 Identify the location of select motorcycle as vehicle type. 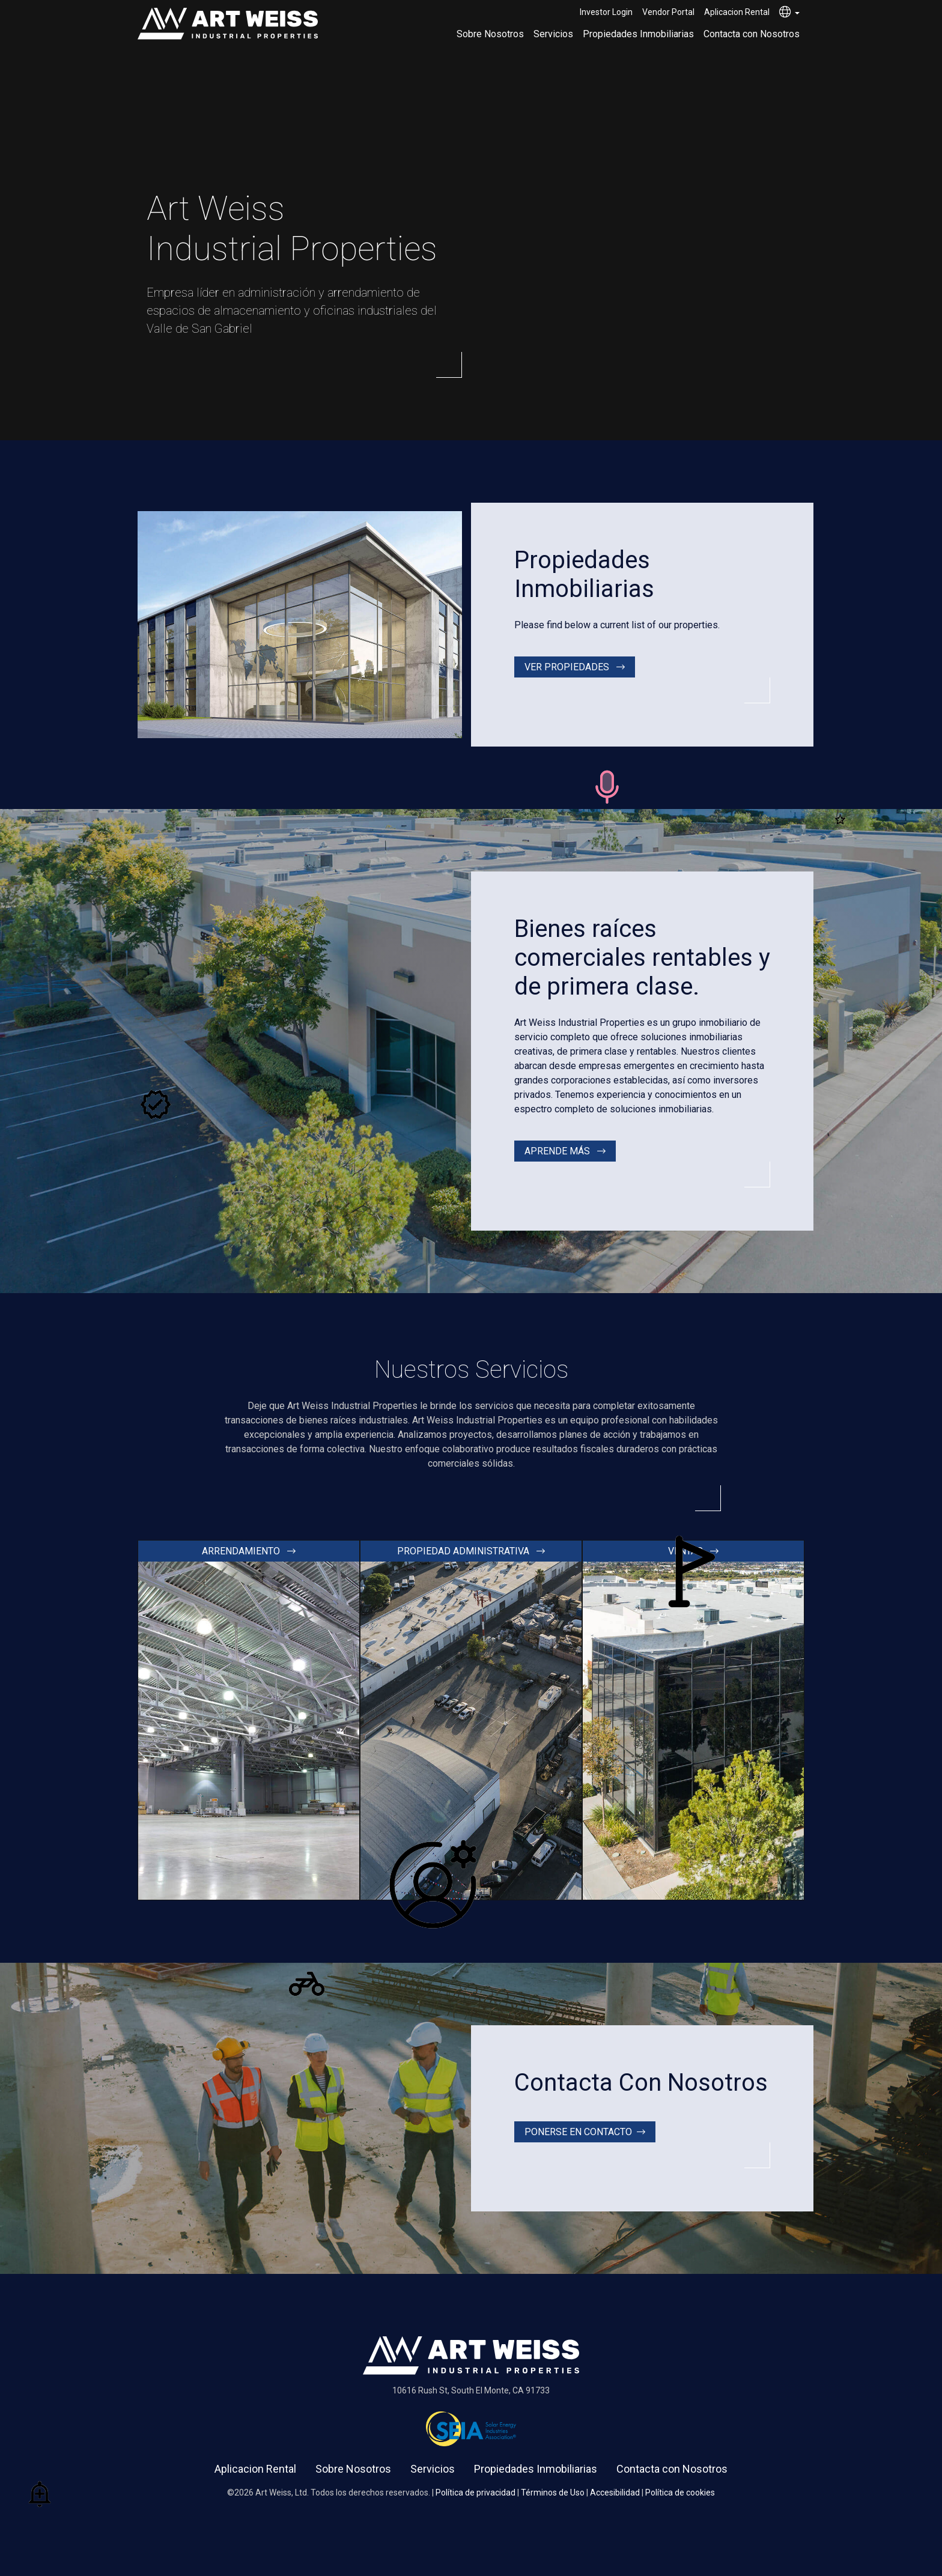
(306, 1983).